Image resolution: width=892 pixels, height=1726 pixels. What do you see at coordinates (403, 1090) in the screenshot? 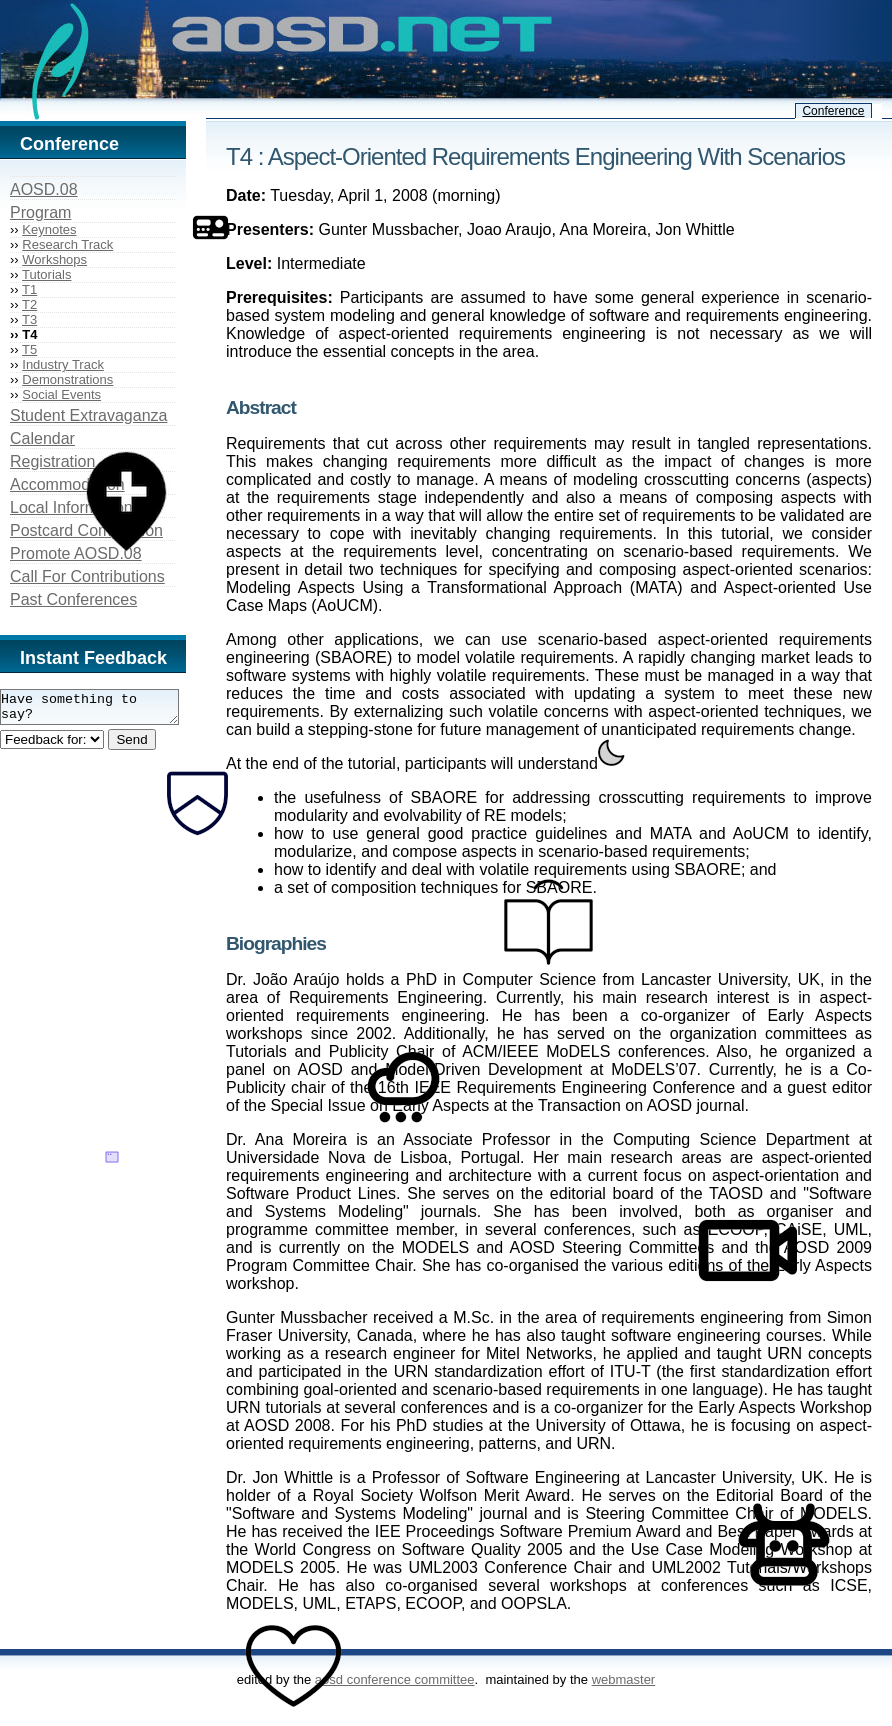
I see `indicates snowy weather conditions` at bounding box center [403, 1090].